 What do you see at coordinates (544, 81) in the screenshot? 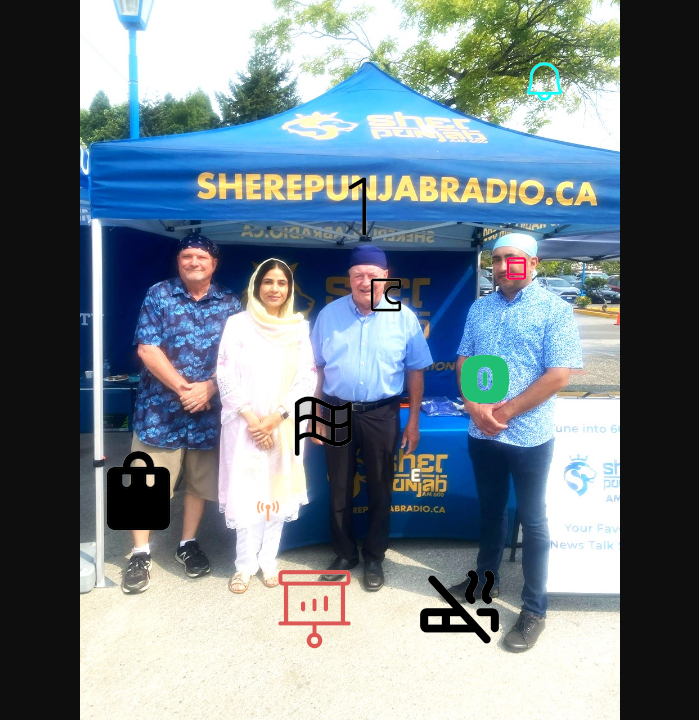
I see `view notifications` at bounding box center [544, 81].